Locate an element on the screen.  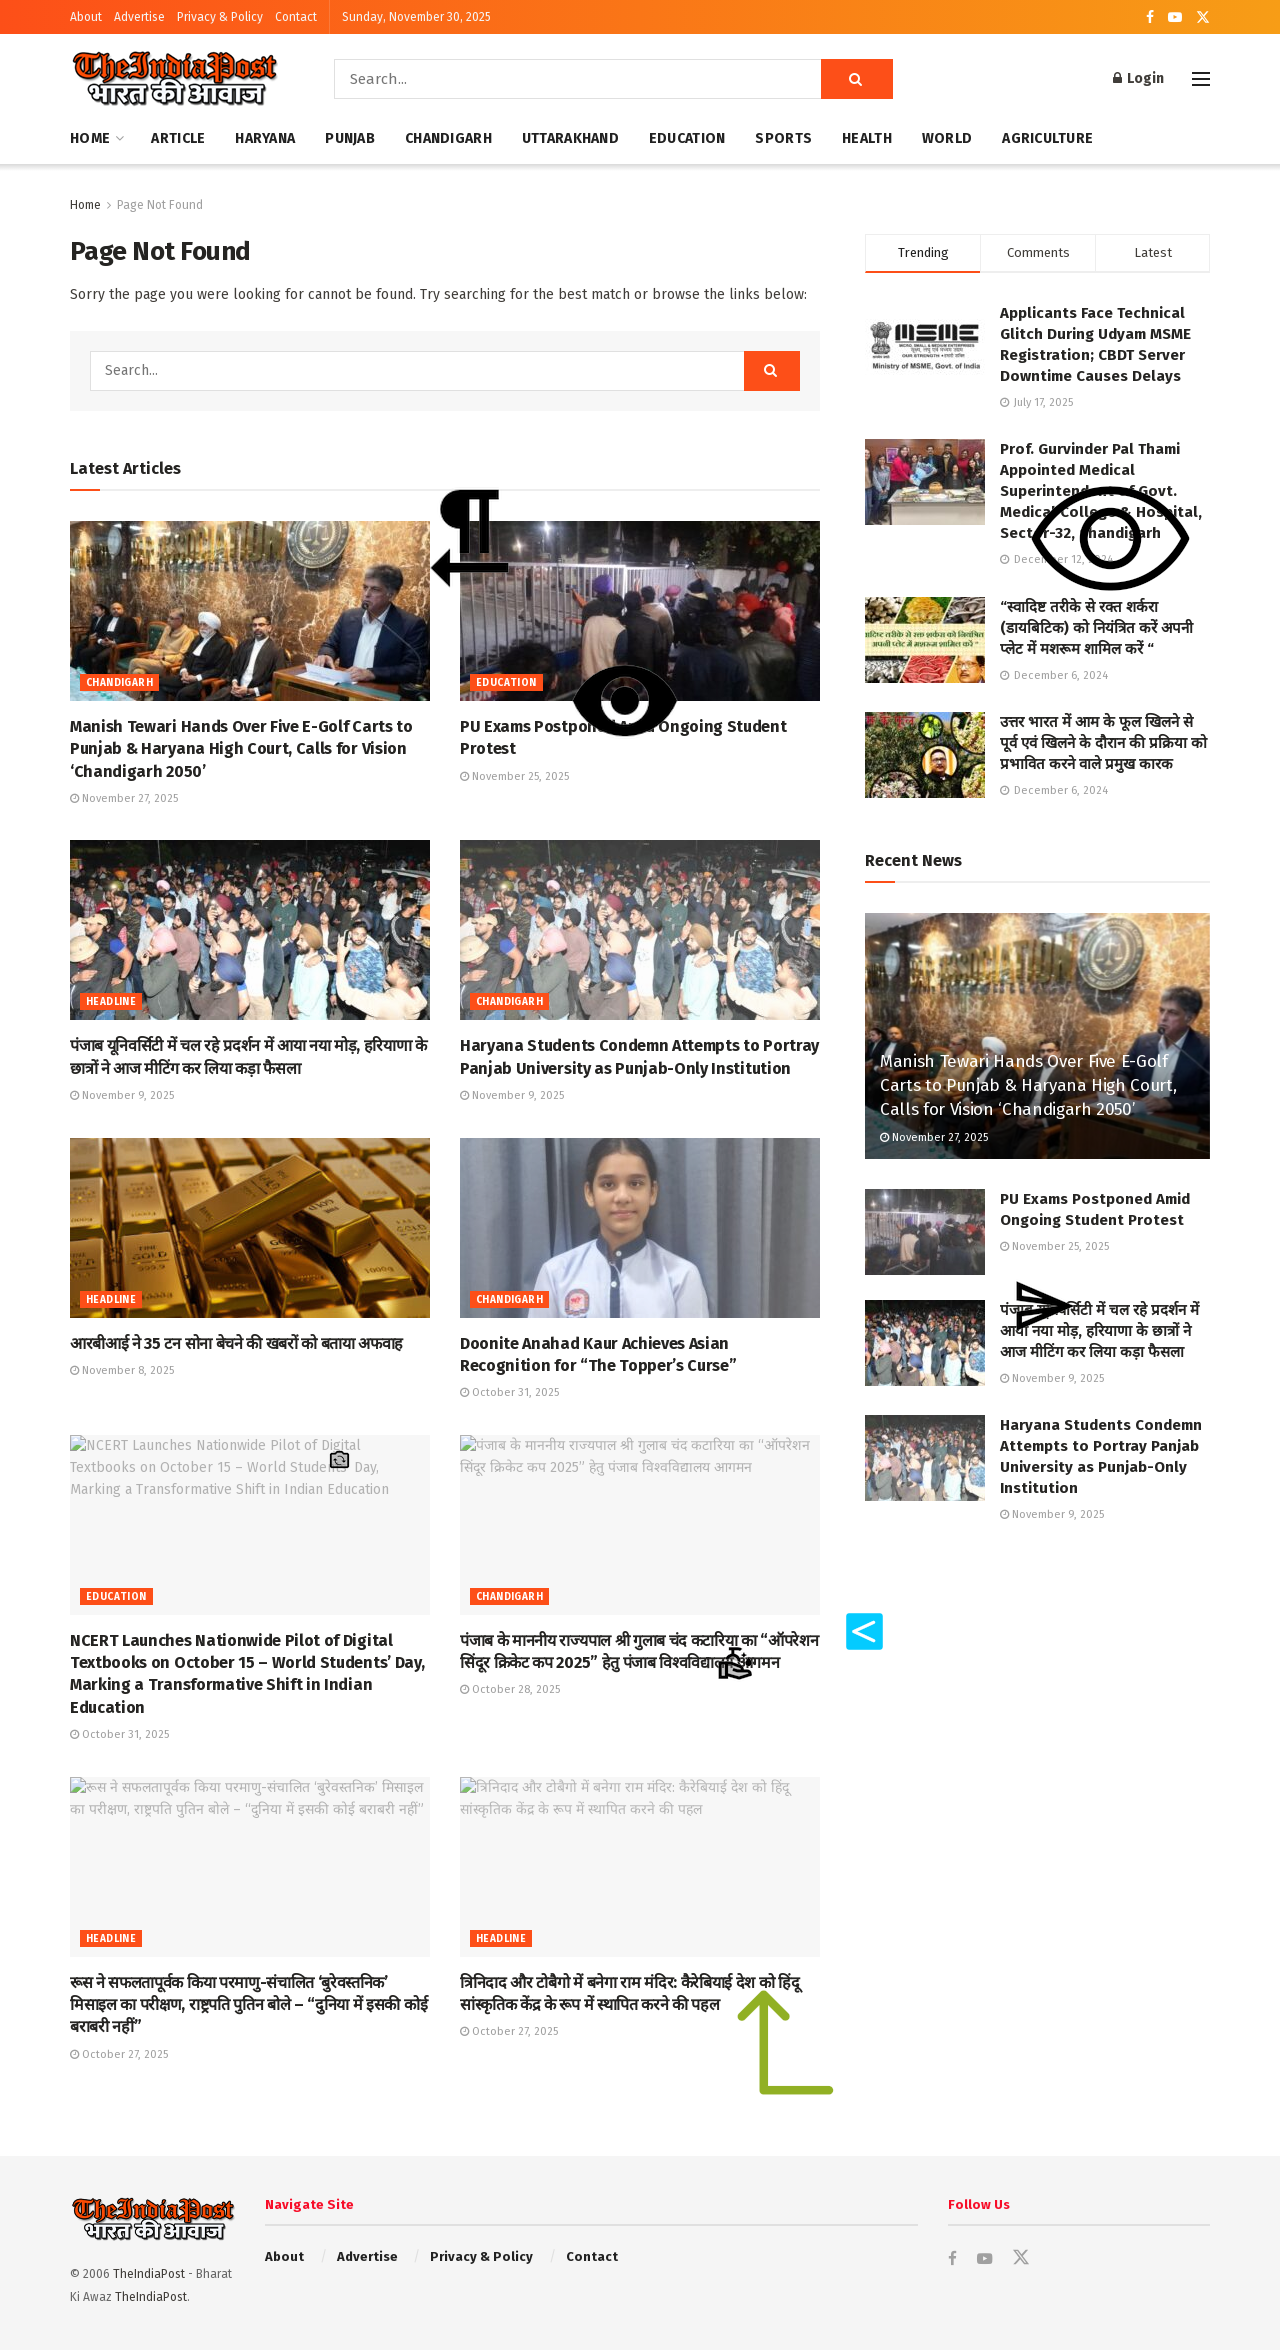
toggle visibility of an item or element is located at coordinates (625, 703).